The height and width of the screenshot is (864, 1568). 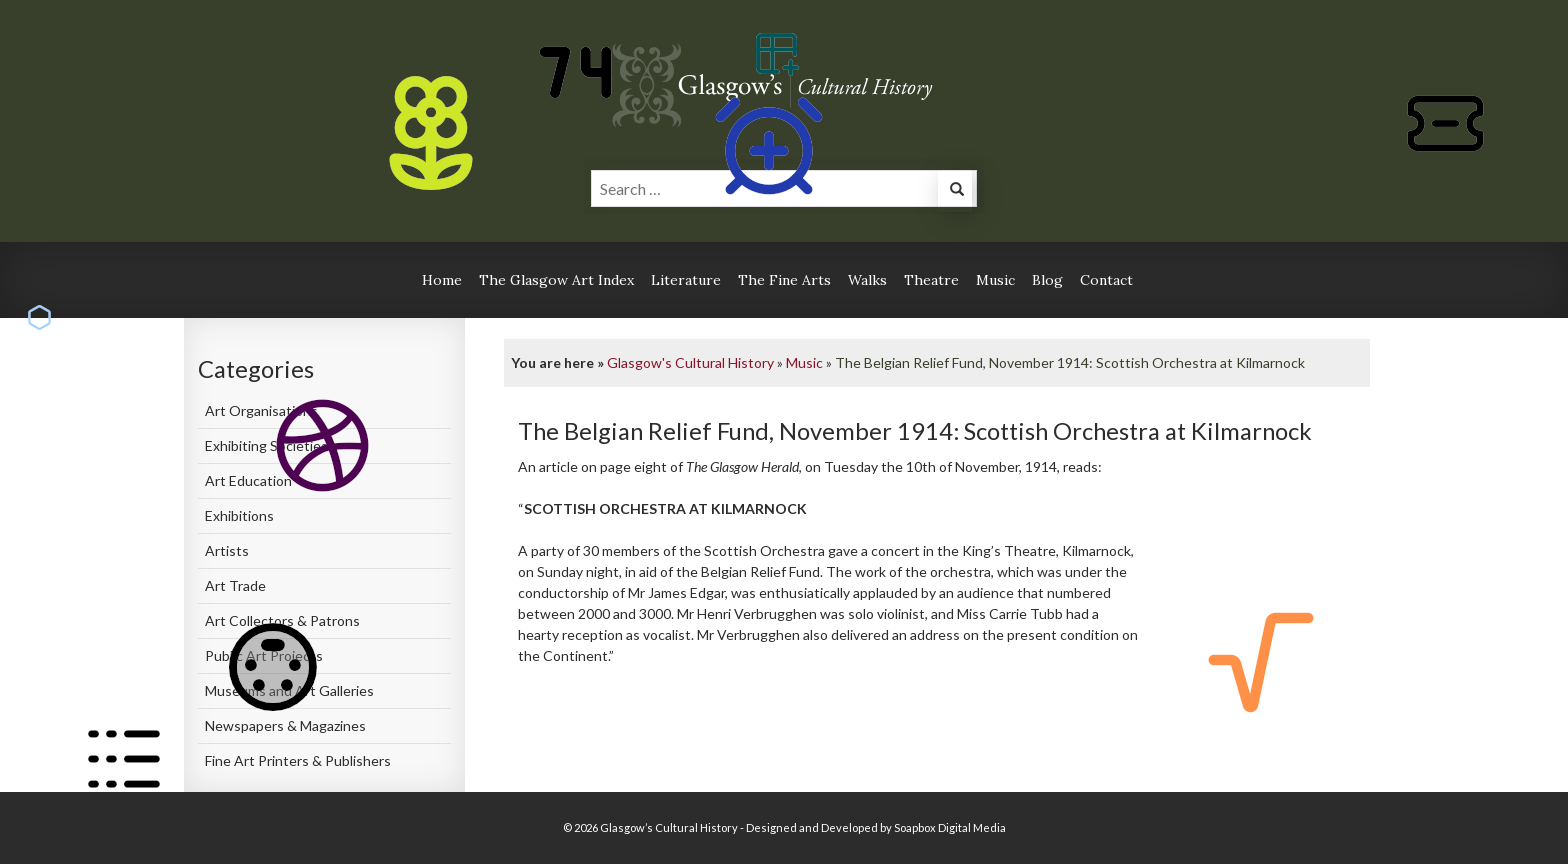 What do you see at coordinates (39, 317) in the screenshot?
I see `indicates a hexagonal shape or geometric element` at bounding box center [39, 317].